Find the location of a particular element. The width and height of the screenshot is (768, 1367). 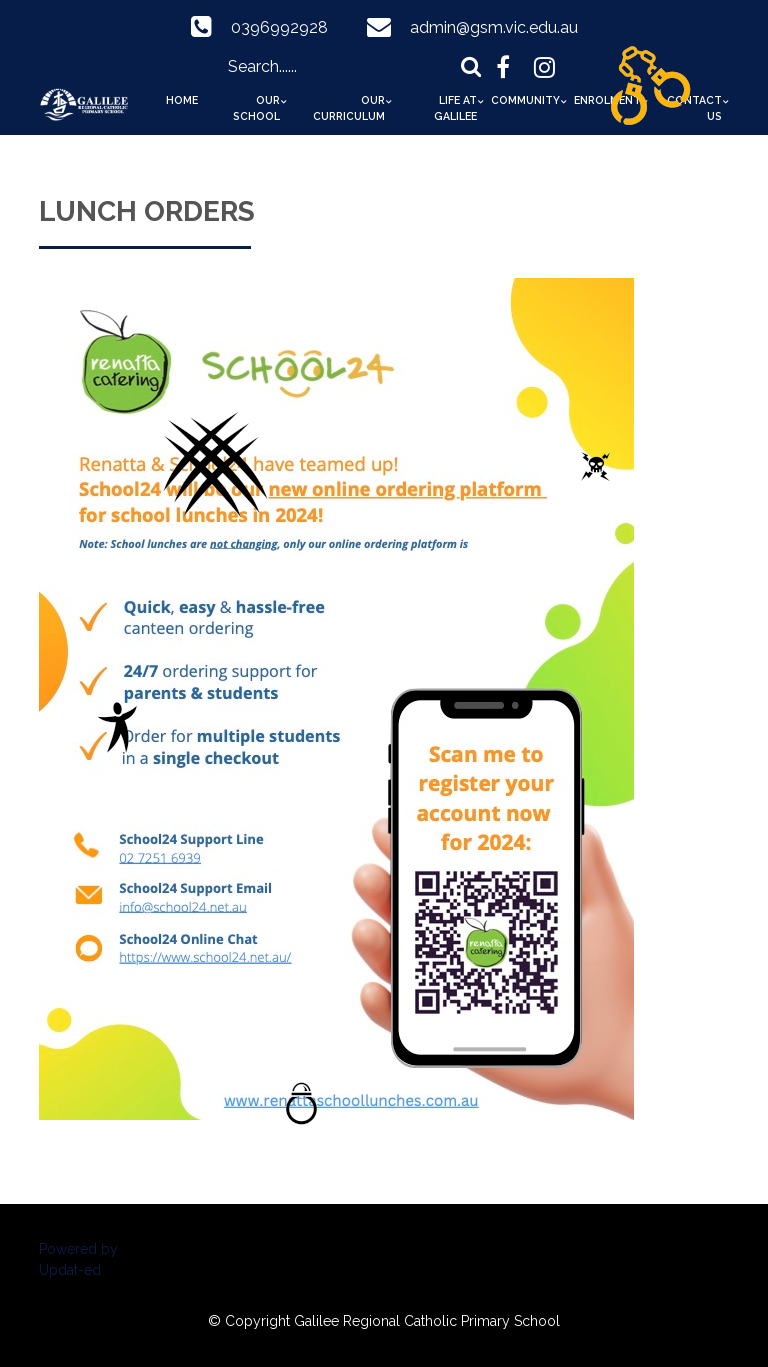

access global or worldwide settings is located at coordinates (301, 1103).